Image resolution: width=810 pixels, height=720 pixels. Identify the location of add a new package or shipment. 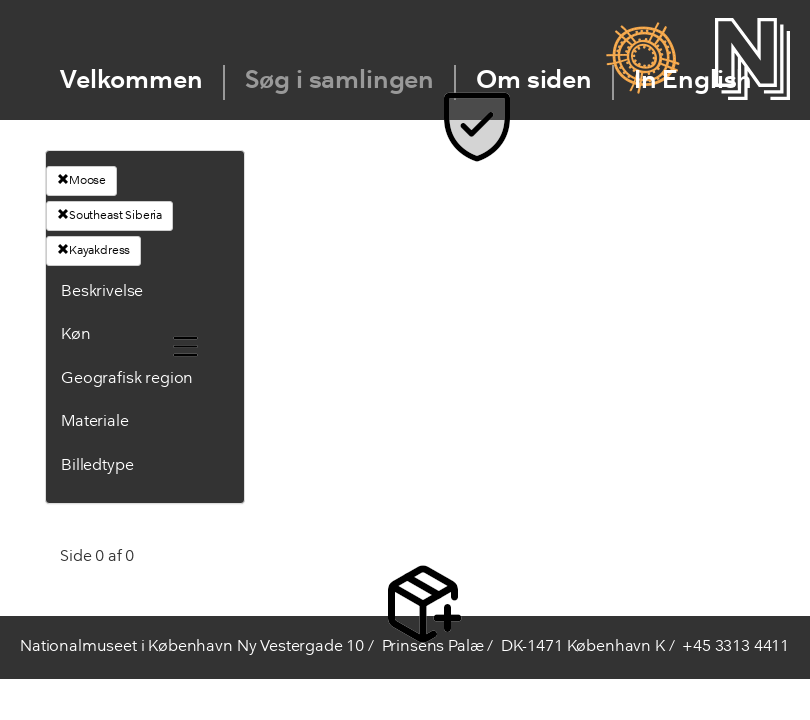
(423, 604).